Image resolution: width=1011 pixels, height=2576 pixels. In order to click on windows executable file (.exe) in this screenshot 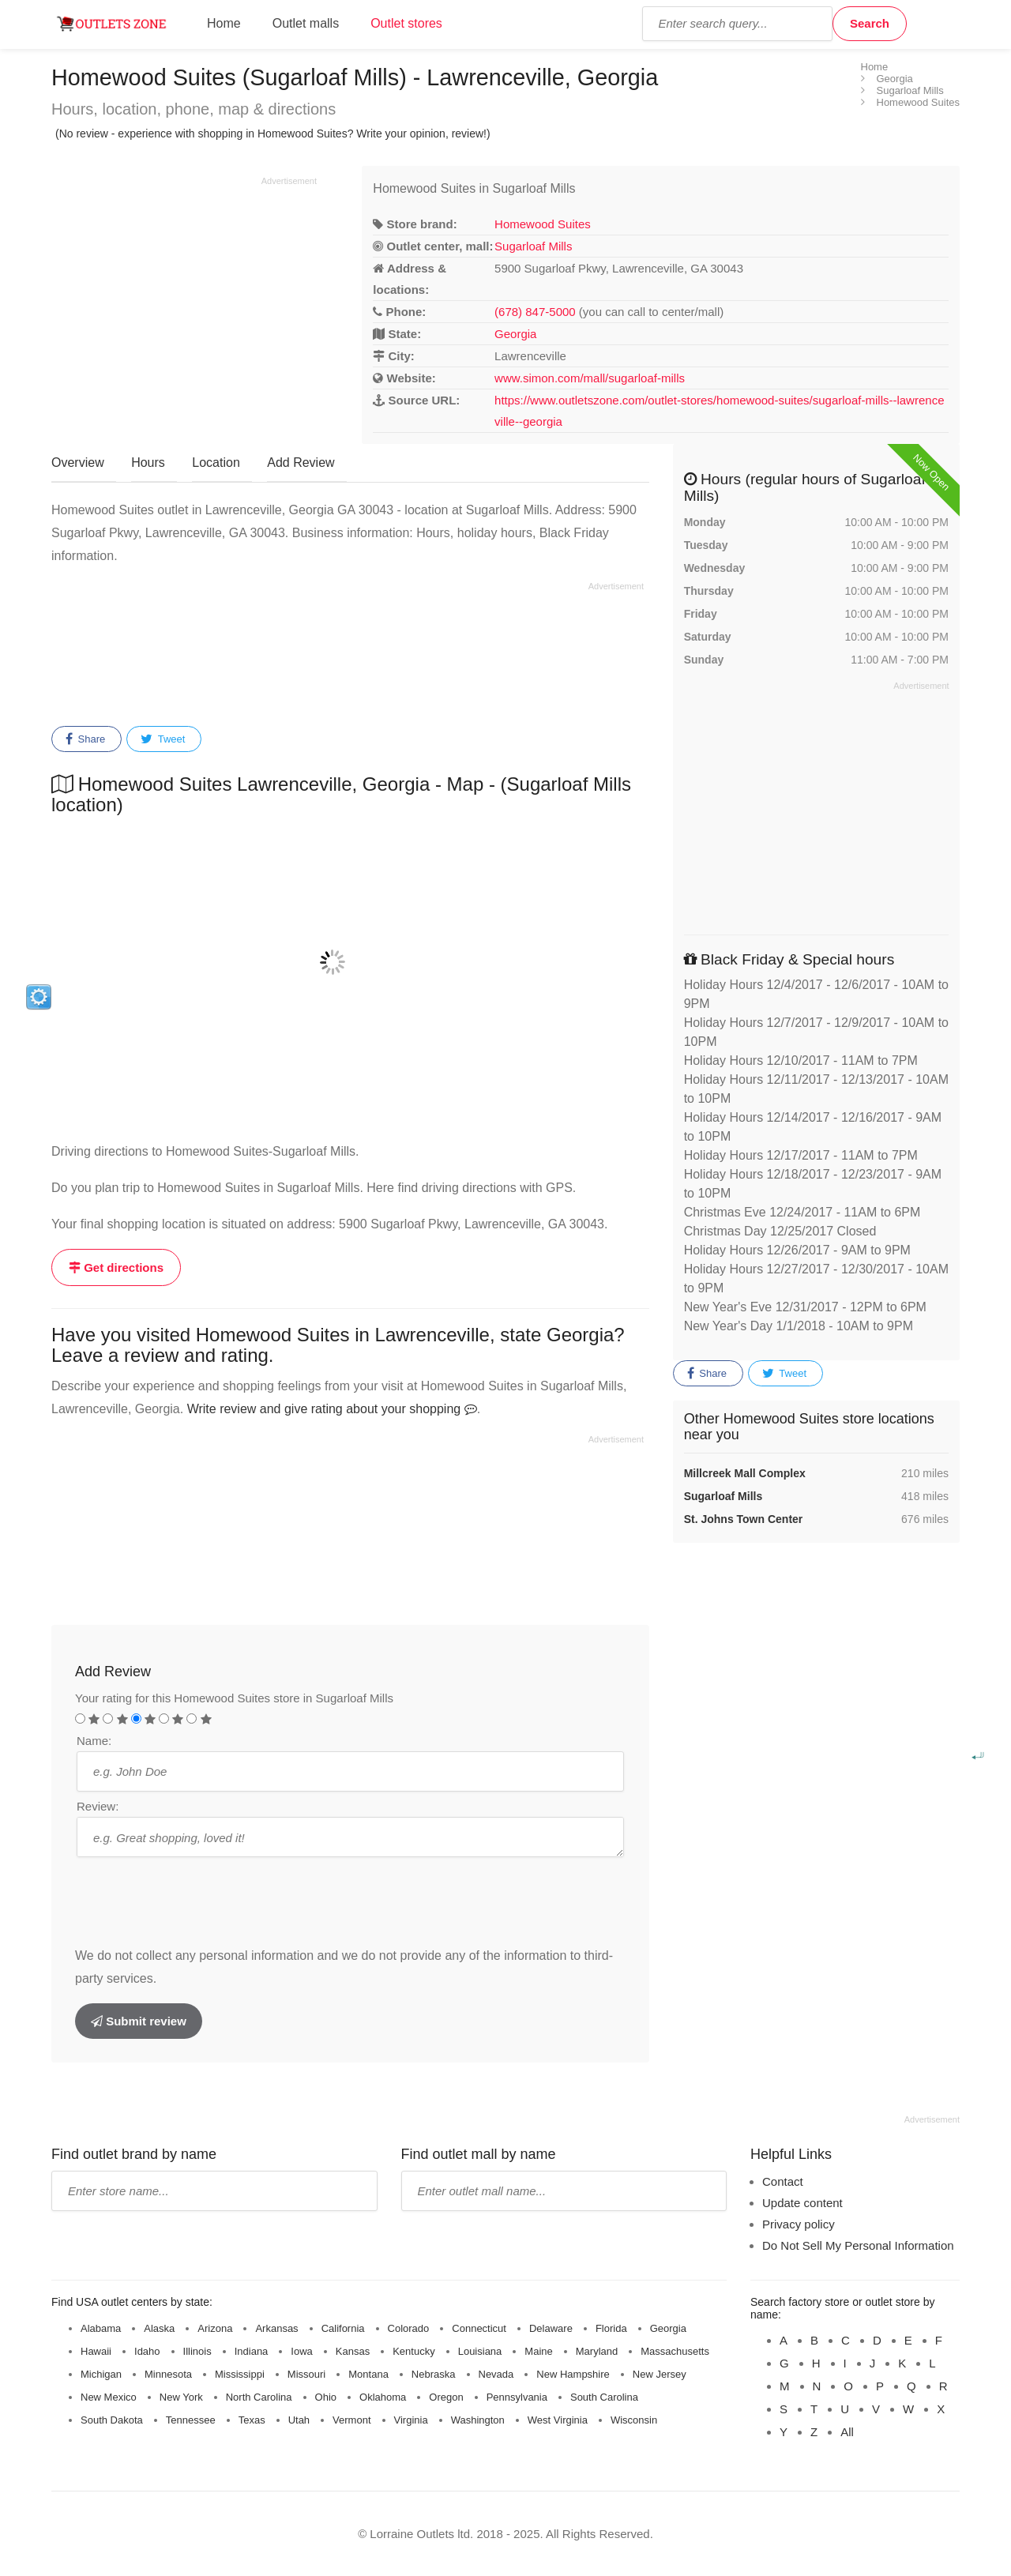, I will do `click(39, 997)`.